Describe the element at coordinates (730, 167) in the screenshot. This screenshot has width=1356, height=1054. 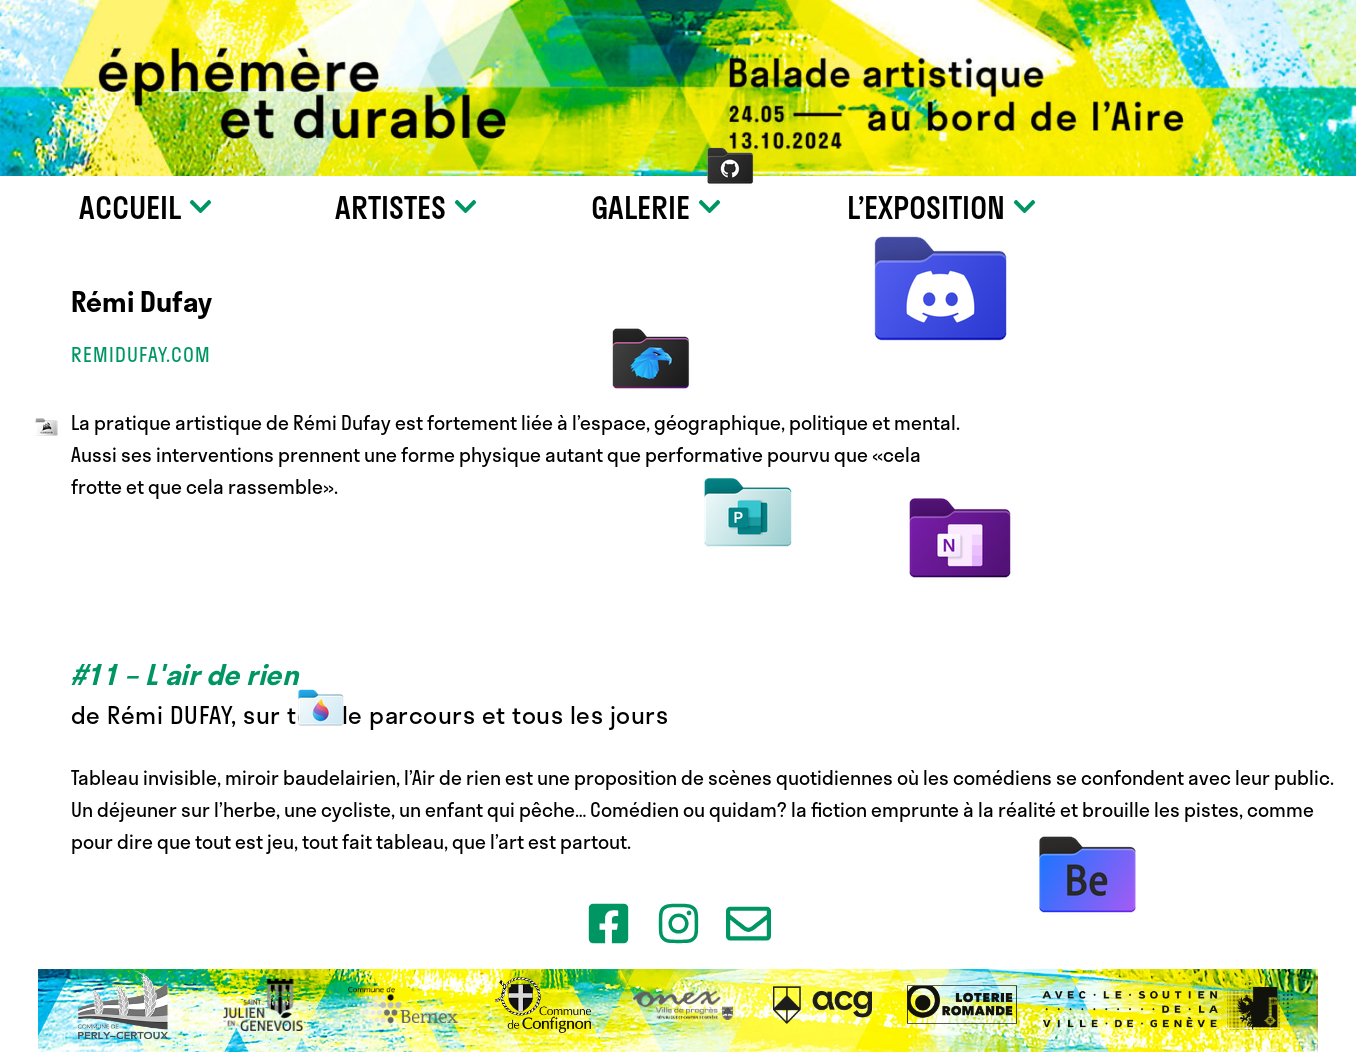
I see `open folder containing github repositories` at that location.